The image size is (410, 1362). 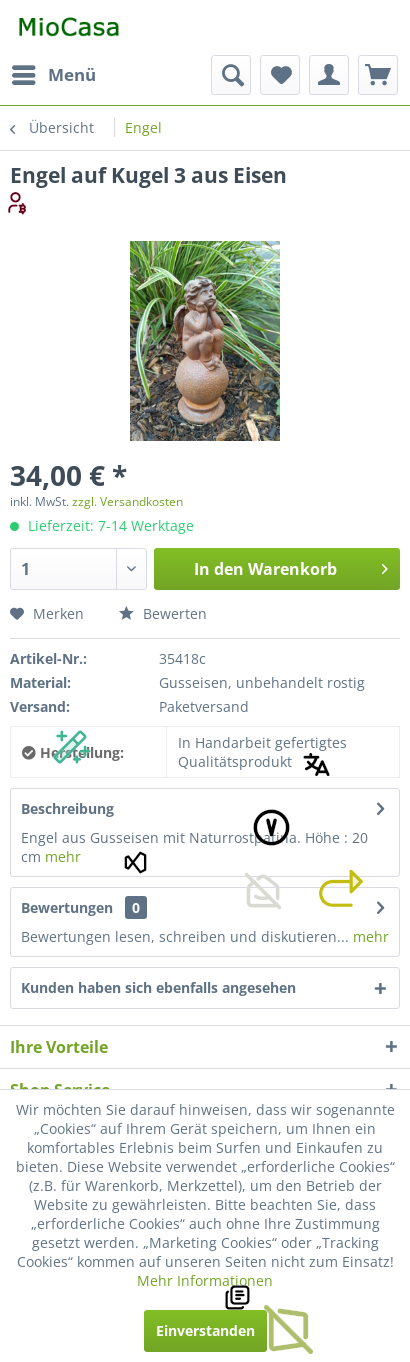 What do you see at coordinates (271, 827) in the screenshot?
I see `indicates a verified status or account` at bounding box center [271, 827].